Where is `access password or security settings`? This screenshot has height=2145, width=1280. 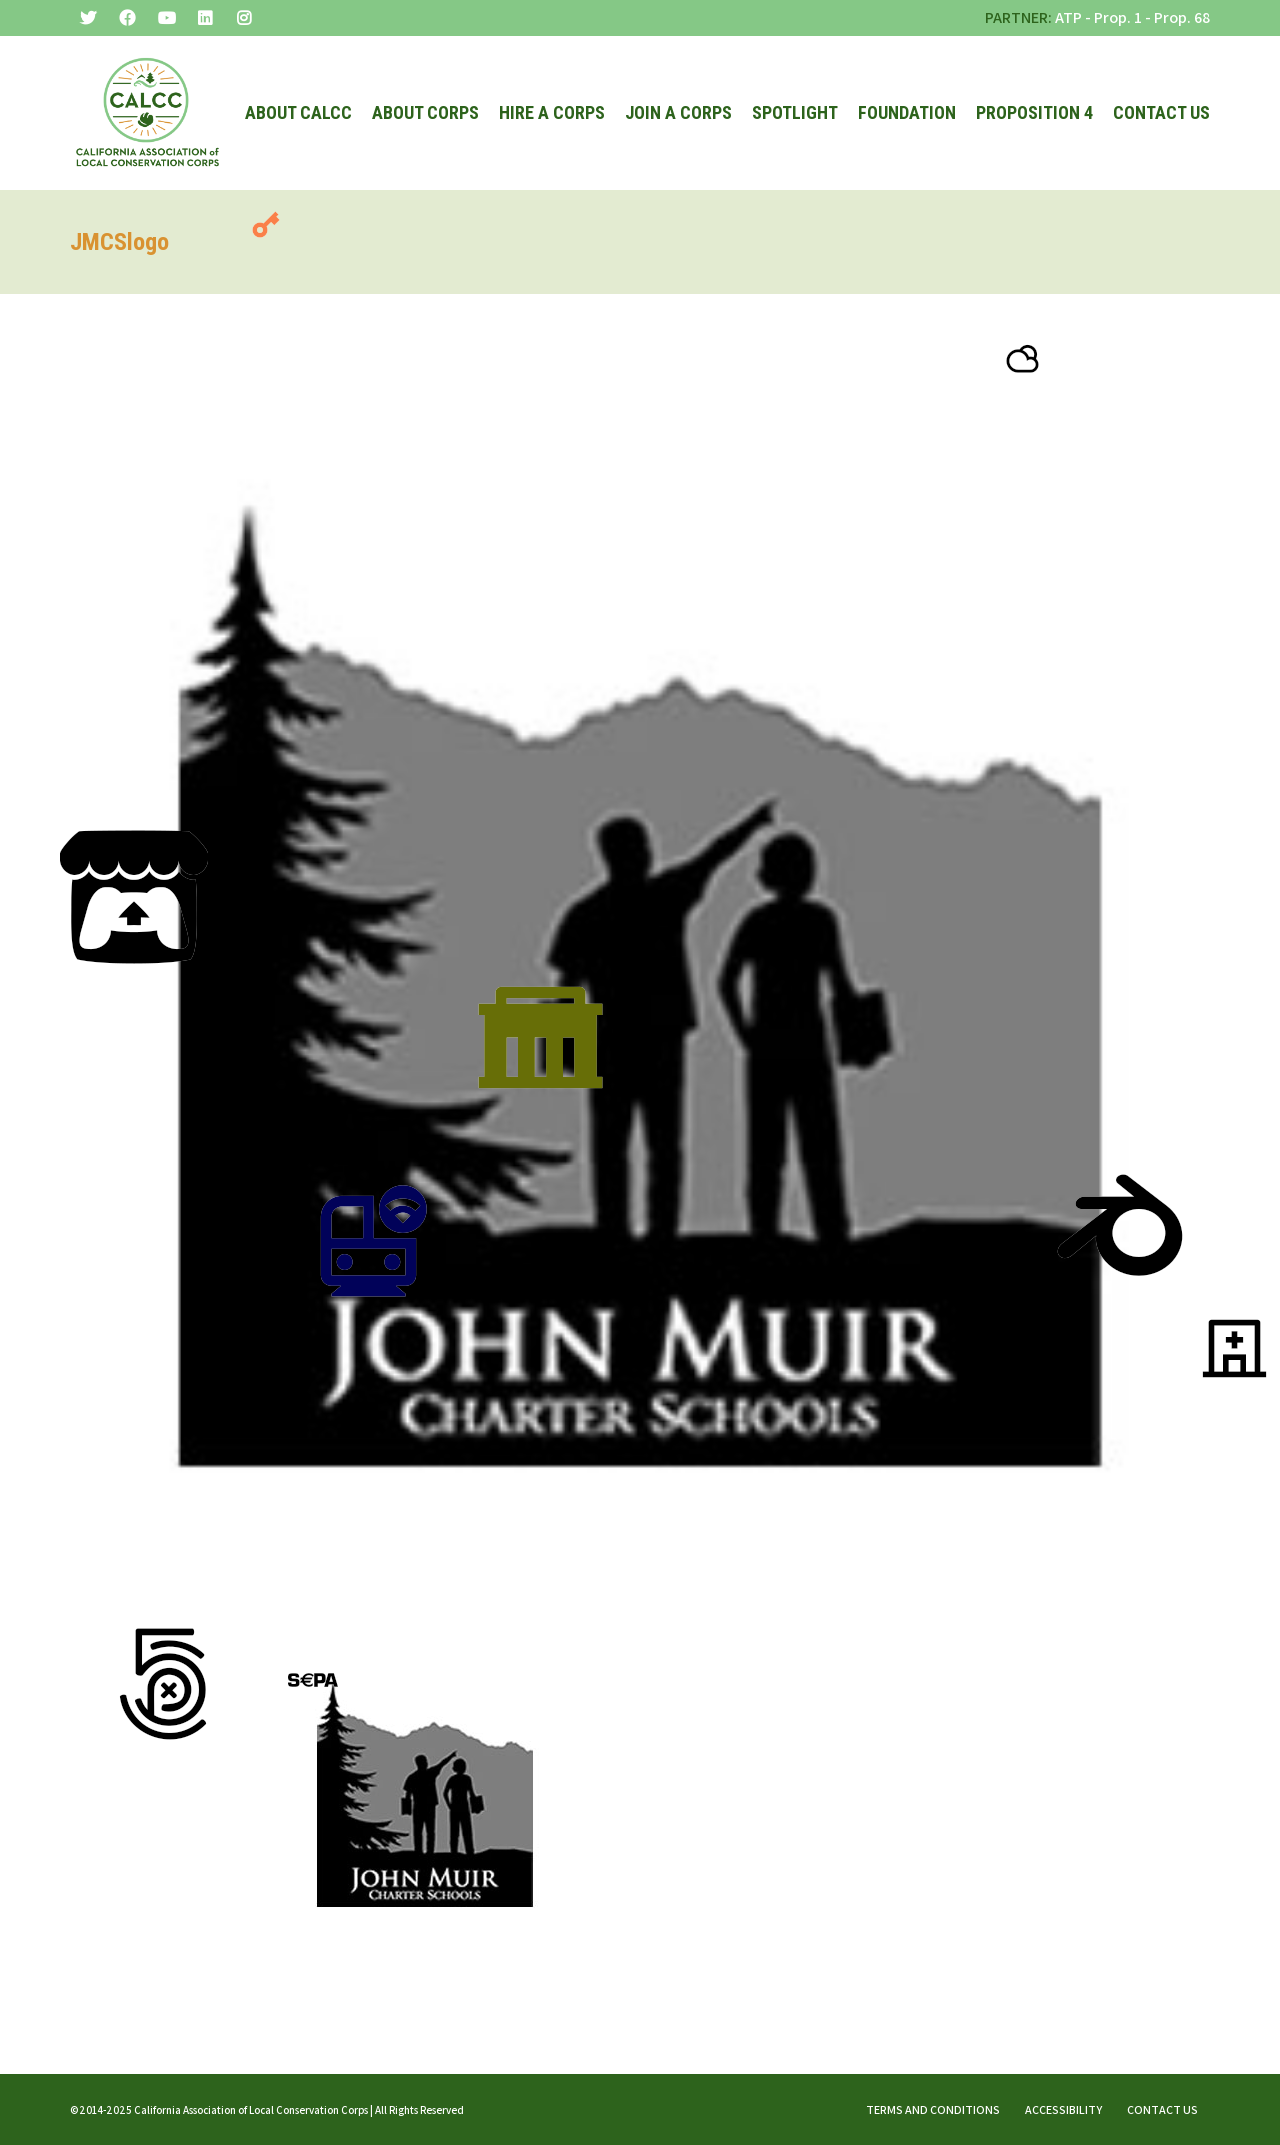 access password or security settings is located at coordinates (266, 224).